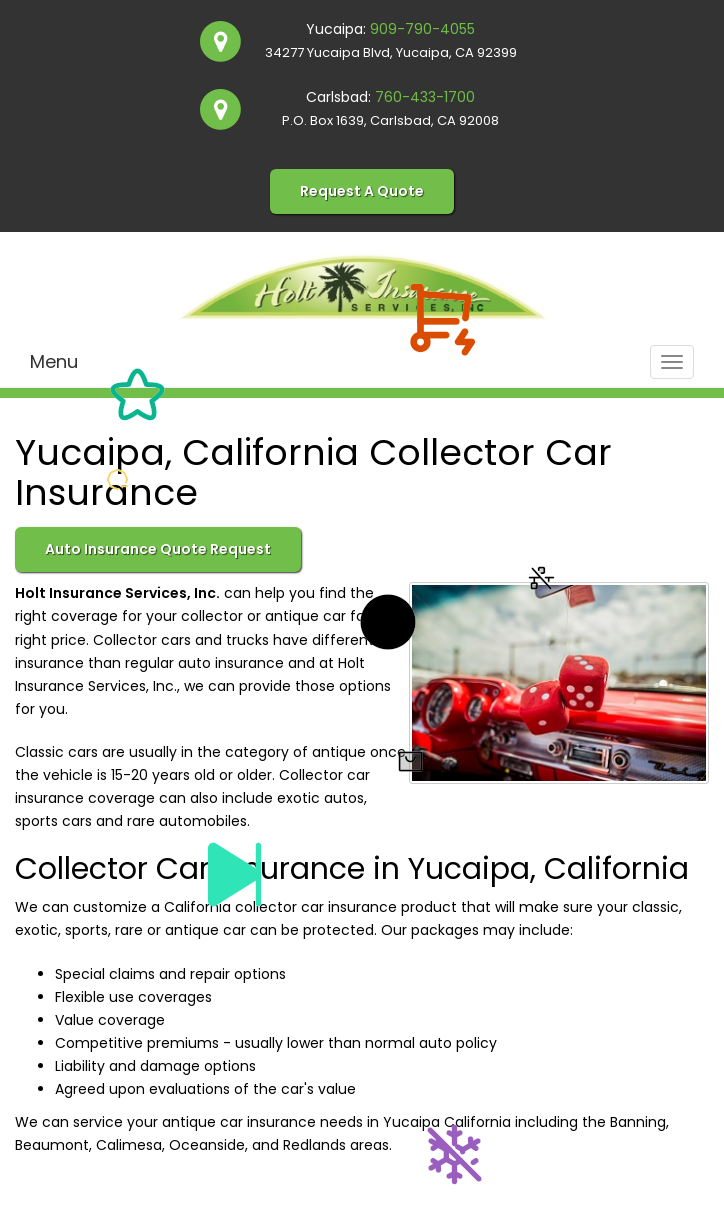 The width and height of the screenshot is (724, 1207). Describe the element at coordinates (234, 874) in the screenshot. I see `skip to the next track` at that location.